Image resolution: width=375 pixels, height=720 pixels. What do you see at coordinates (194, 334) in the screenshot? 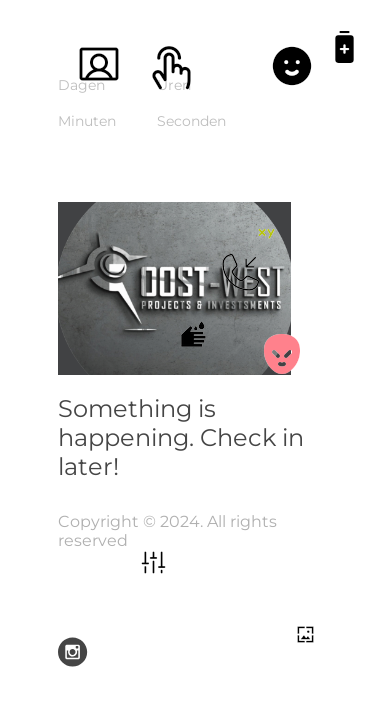
I see `wash your hands` at bounding box center [194, 334].